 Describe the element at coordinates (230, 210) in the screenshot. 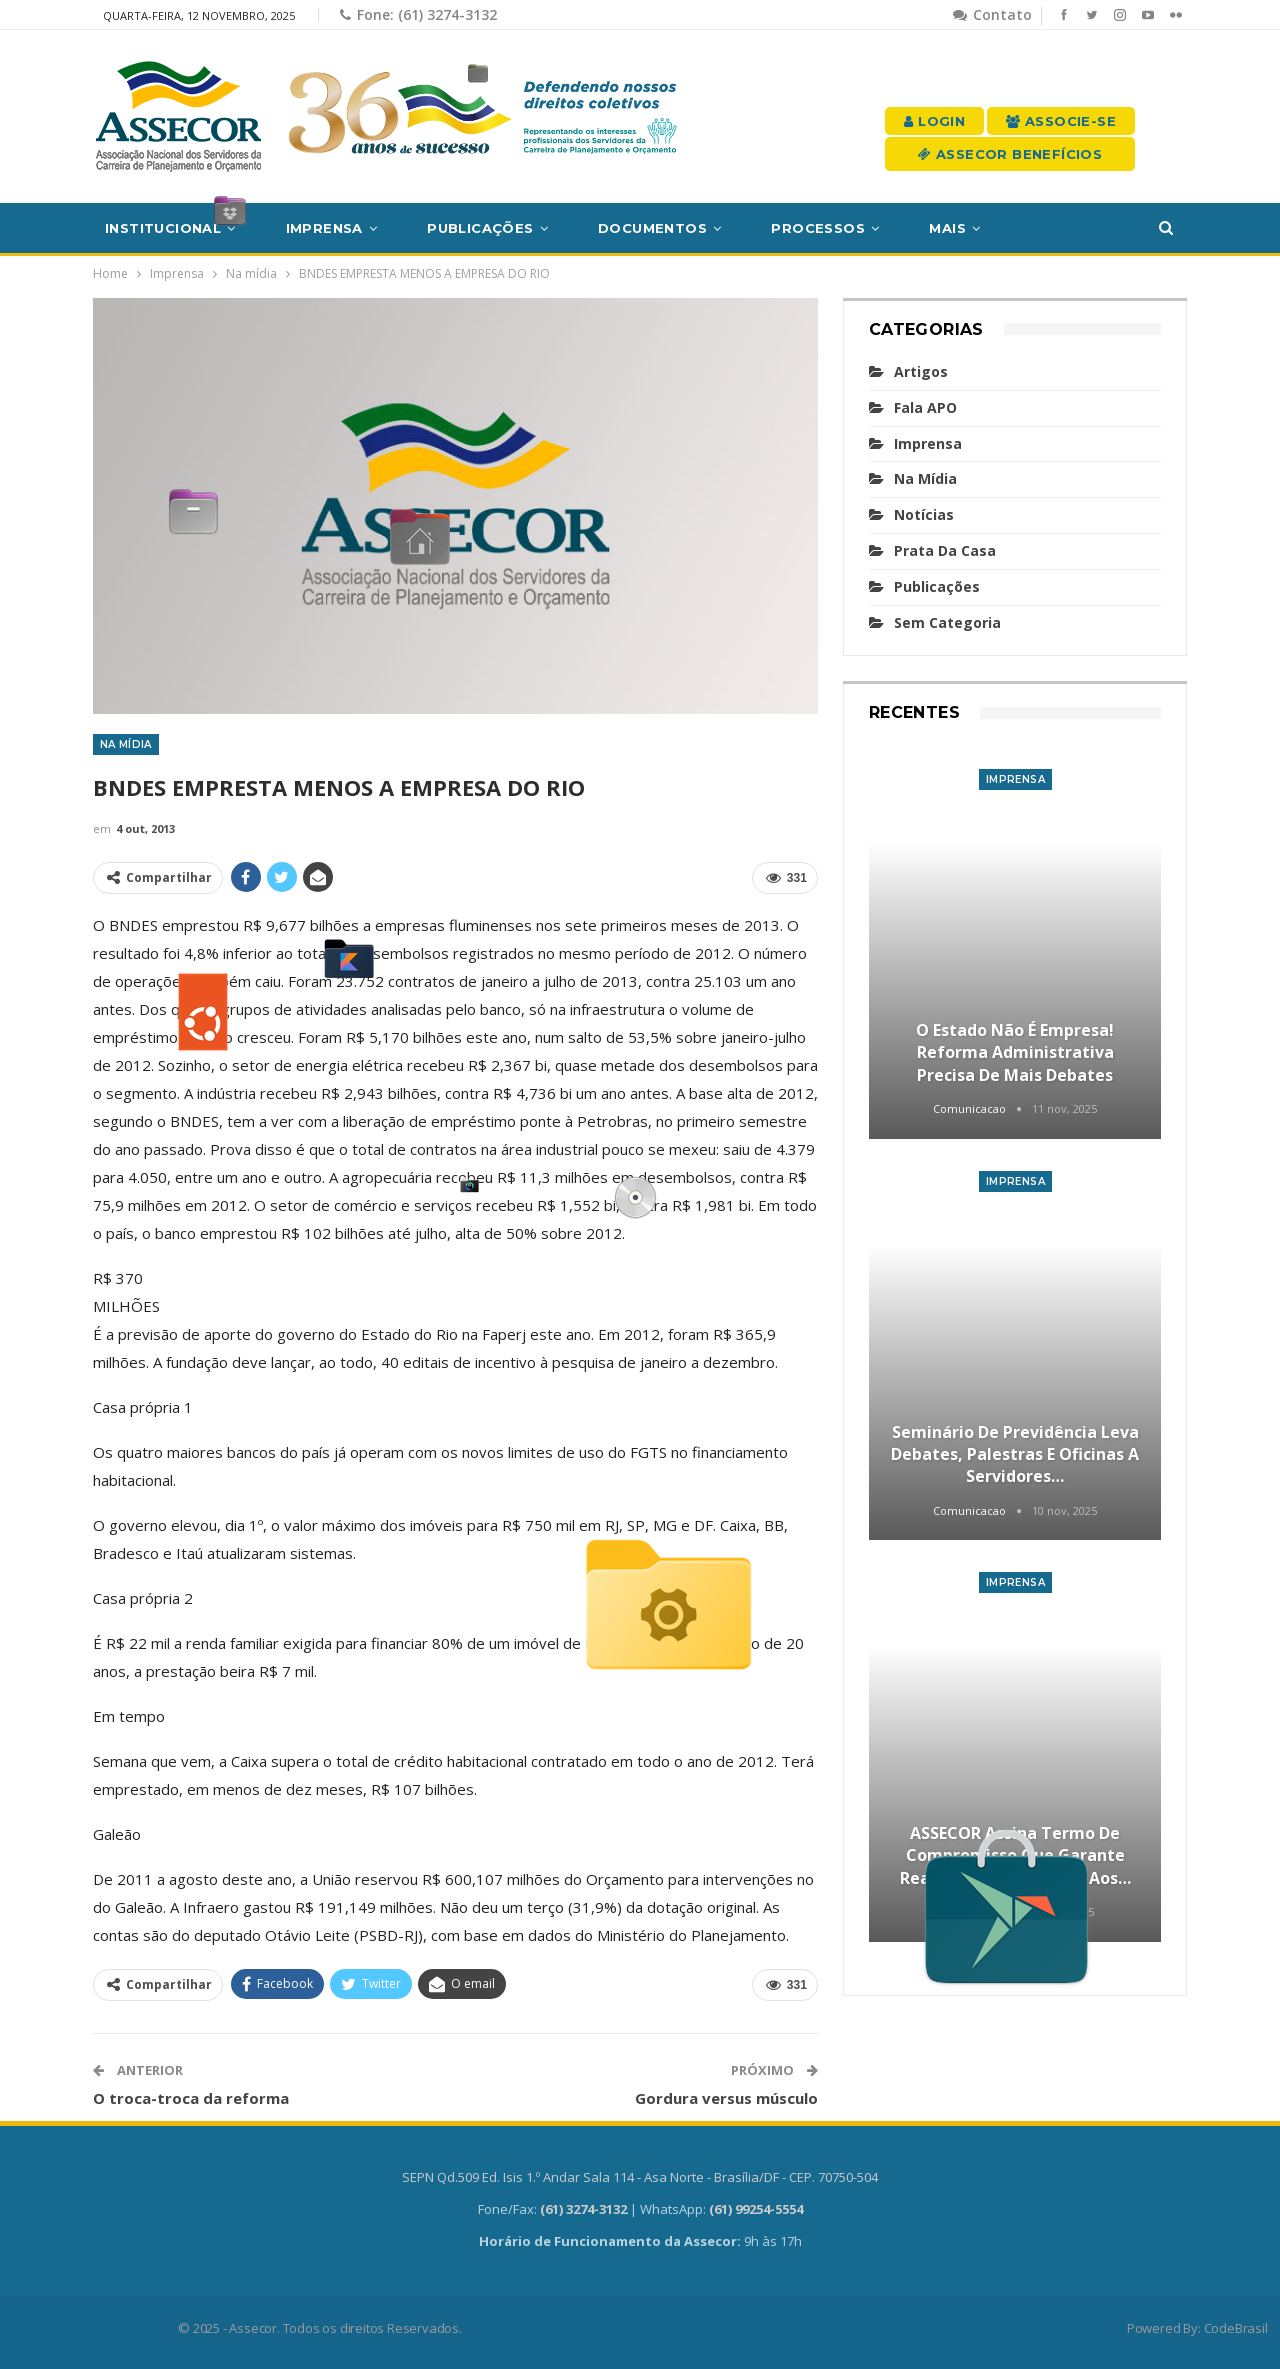

I see `open your Dropbox folder` at that location.